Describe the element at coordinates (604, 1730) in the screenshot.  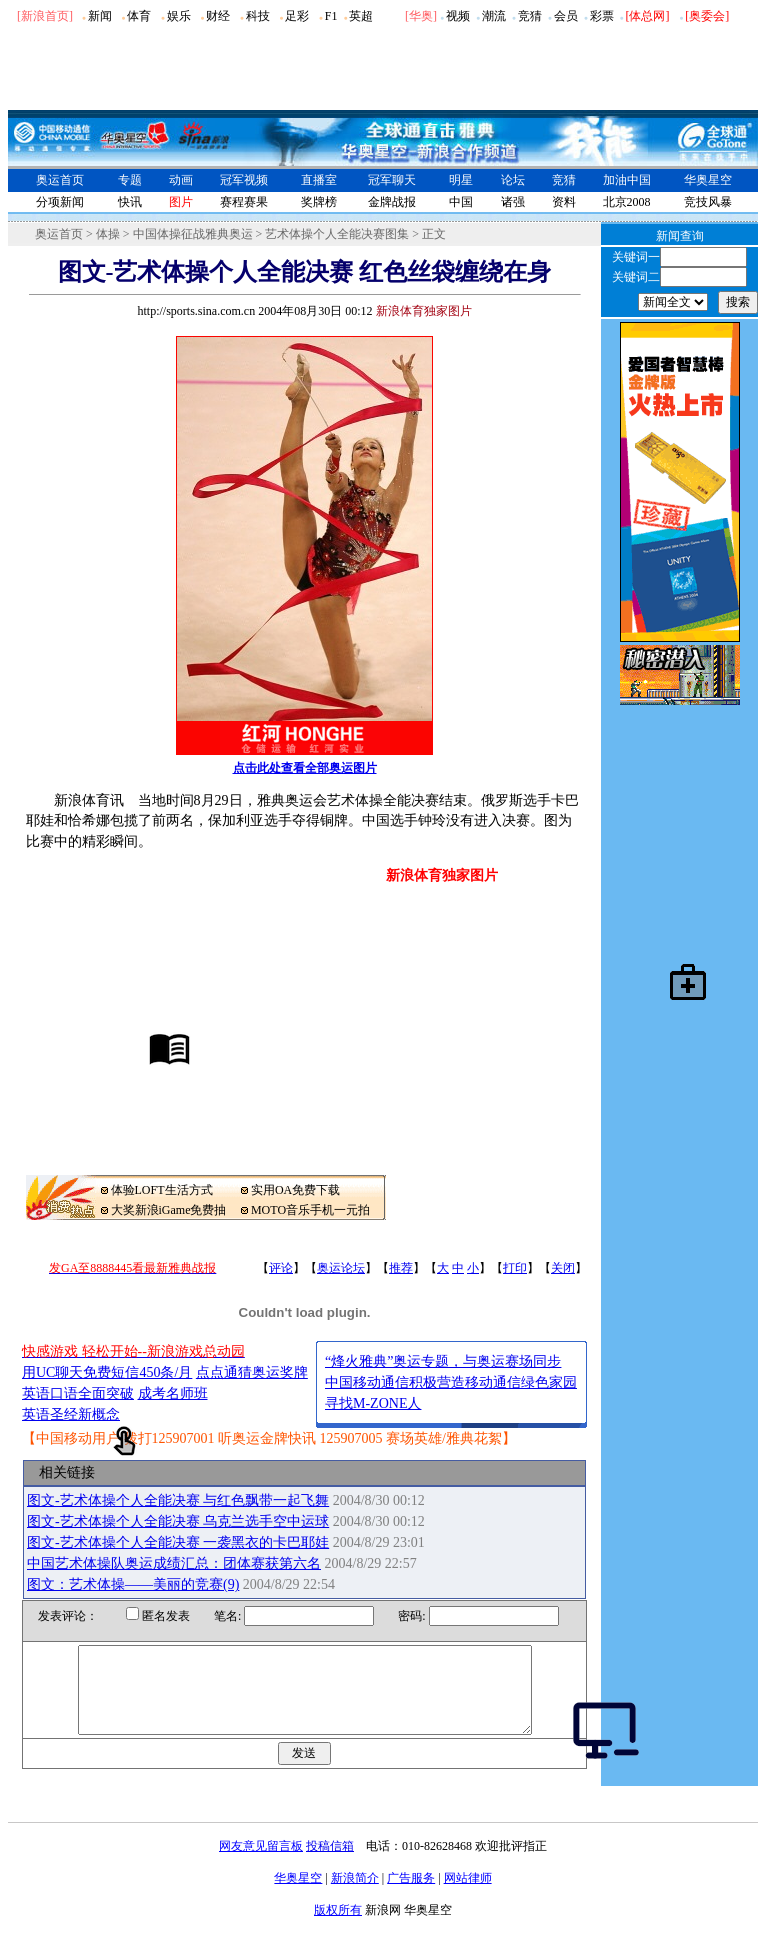
I see `remove a desktop device from your account` at that location.